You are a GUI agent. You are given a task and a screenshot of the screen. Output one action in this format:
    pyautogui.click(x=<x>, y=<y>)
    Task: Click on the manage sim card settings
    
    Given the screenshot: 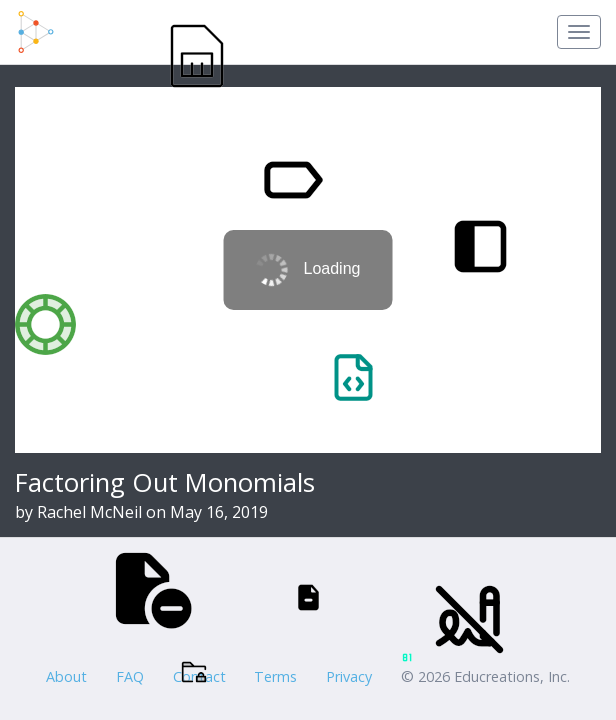 What is the action you would take?
    pyautogui.click(x=197, y=56)
    